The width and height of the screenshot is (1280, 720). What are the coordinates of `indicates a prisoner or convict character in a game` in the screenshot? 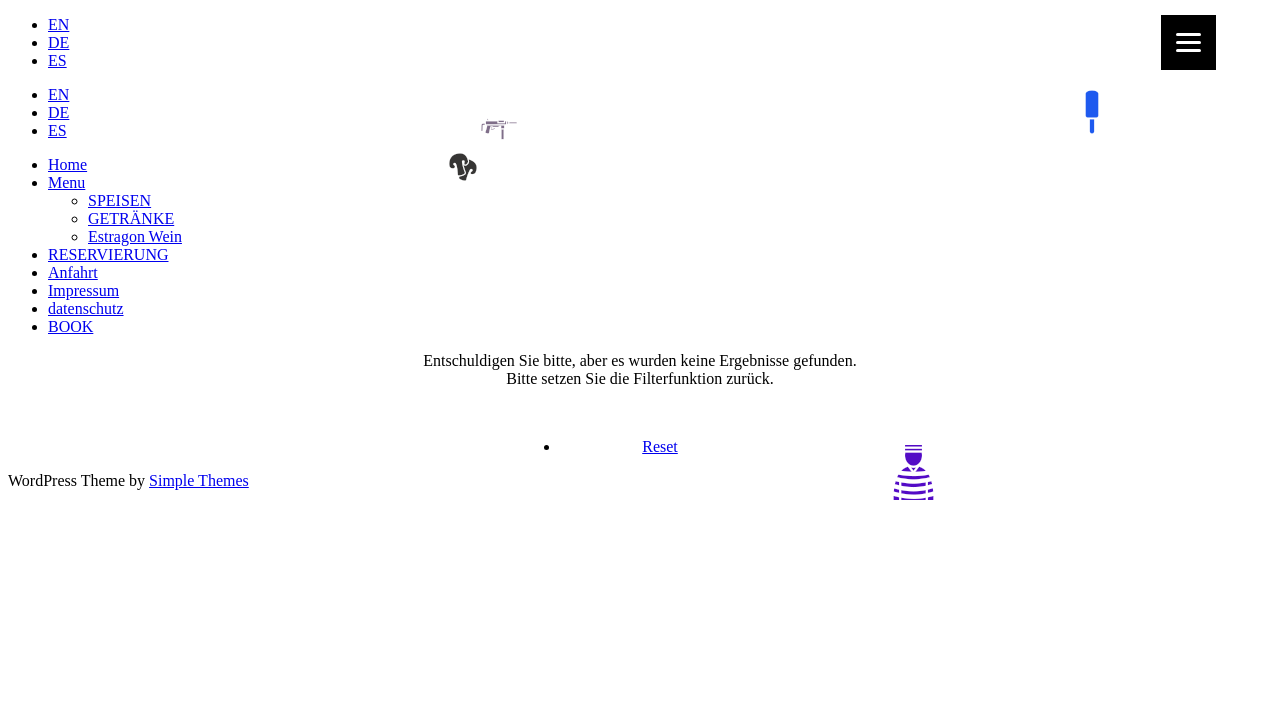 It's located at (913, 472).